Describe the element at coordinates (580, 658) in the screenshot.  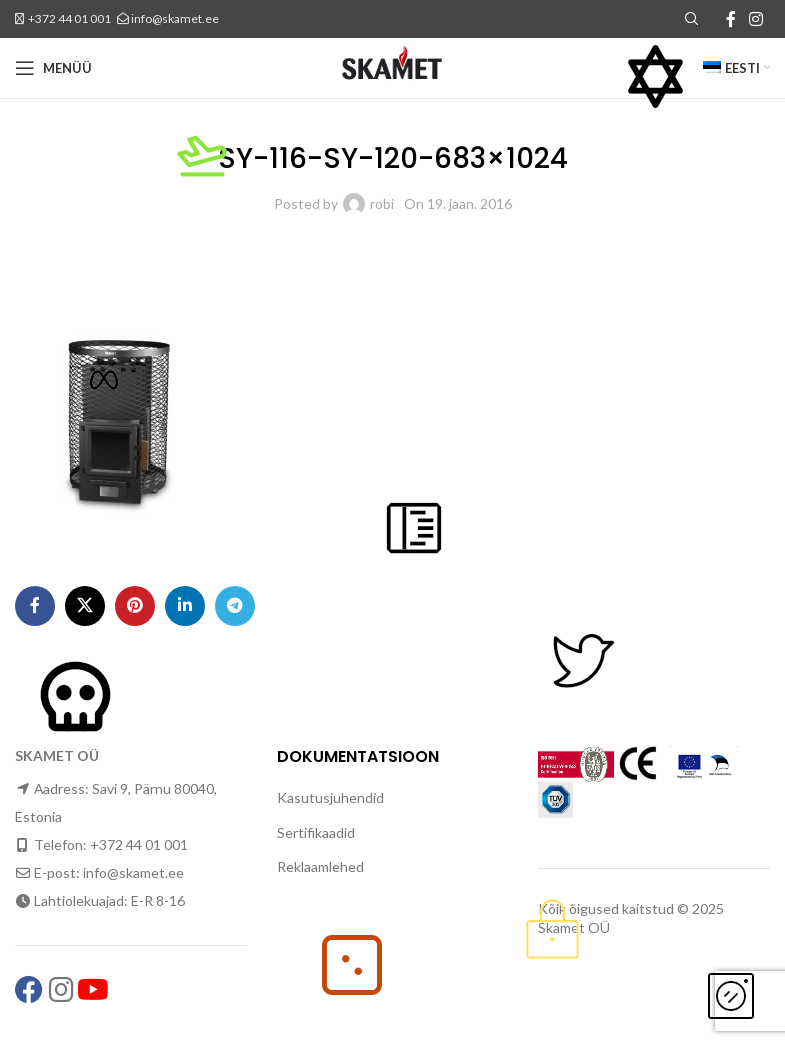
I see `share to twitter` at that location.